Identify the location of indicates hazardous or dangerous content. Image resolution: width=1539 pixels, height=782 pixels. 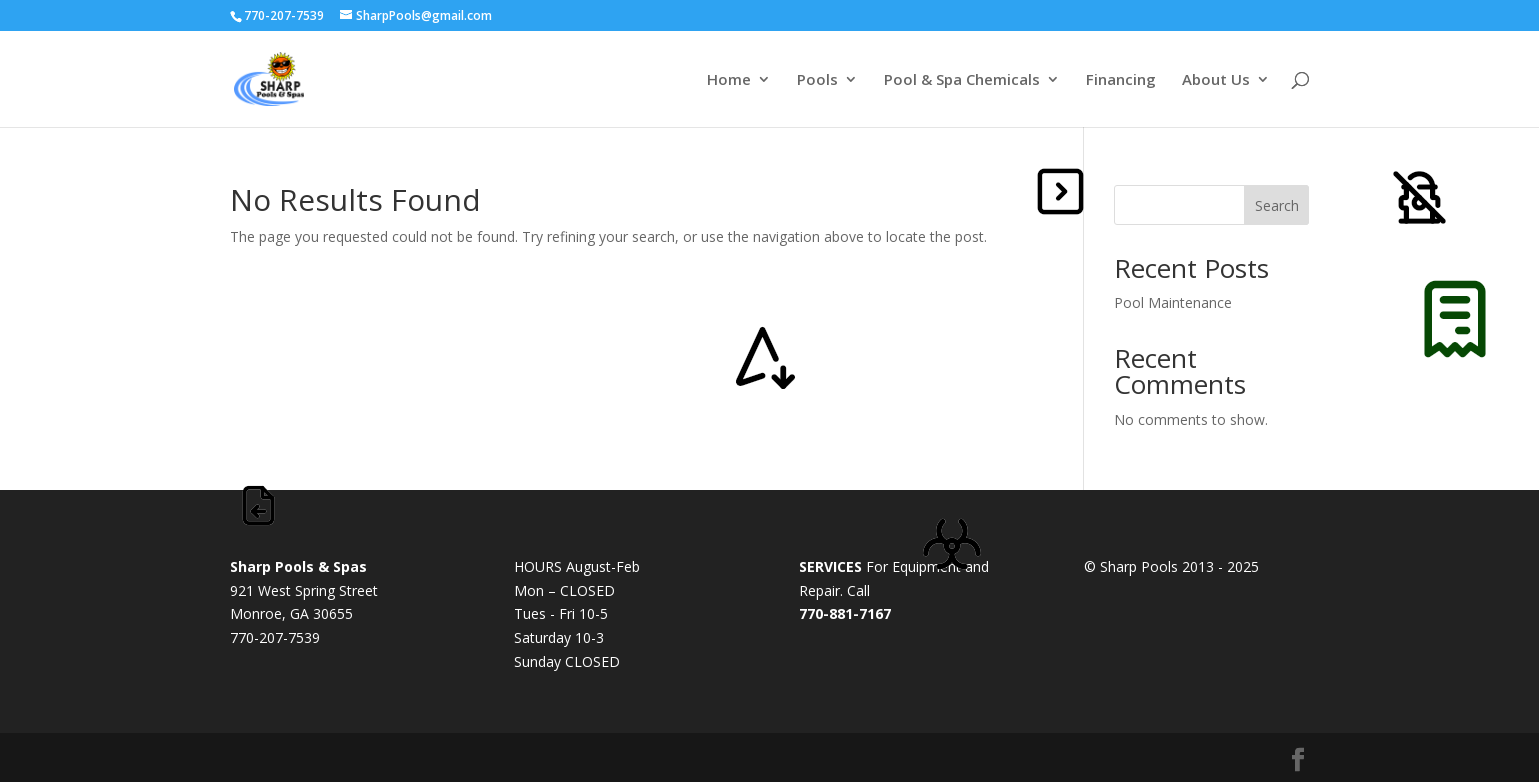
(952, 546).